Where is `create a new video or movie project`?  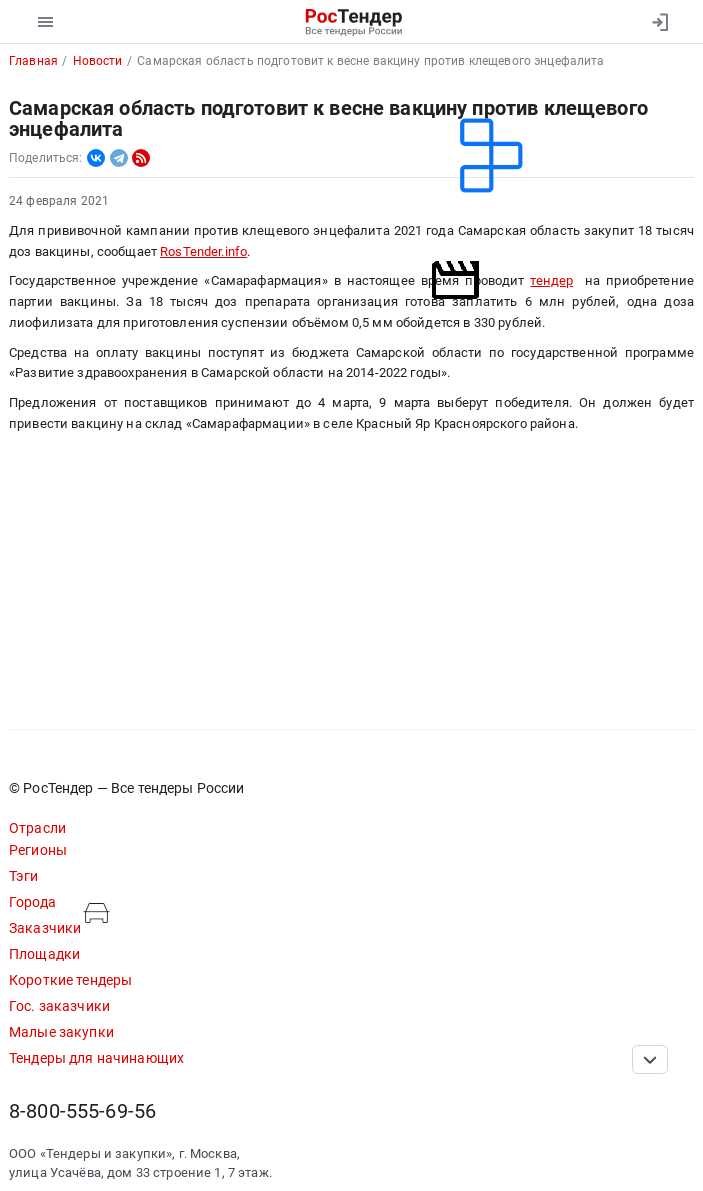 create a new video or movie project is located at coordinates (455, 280).